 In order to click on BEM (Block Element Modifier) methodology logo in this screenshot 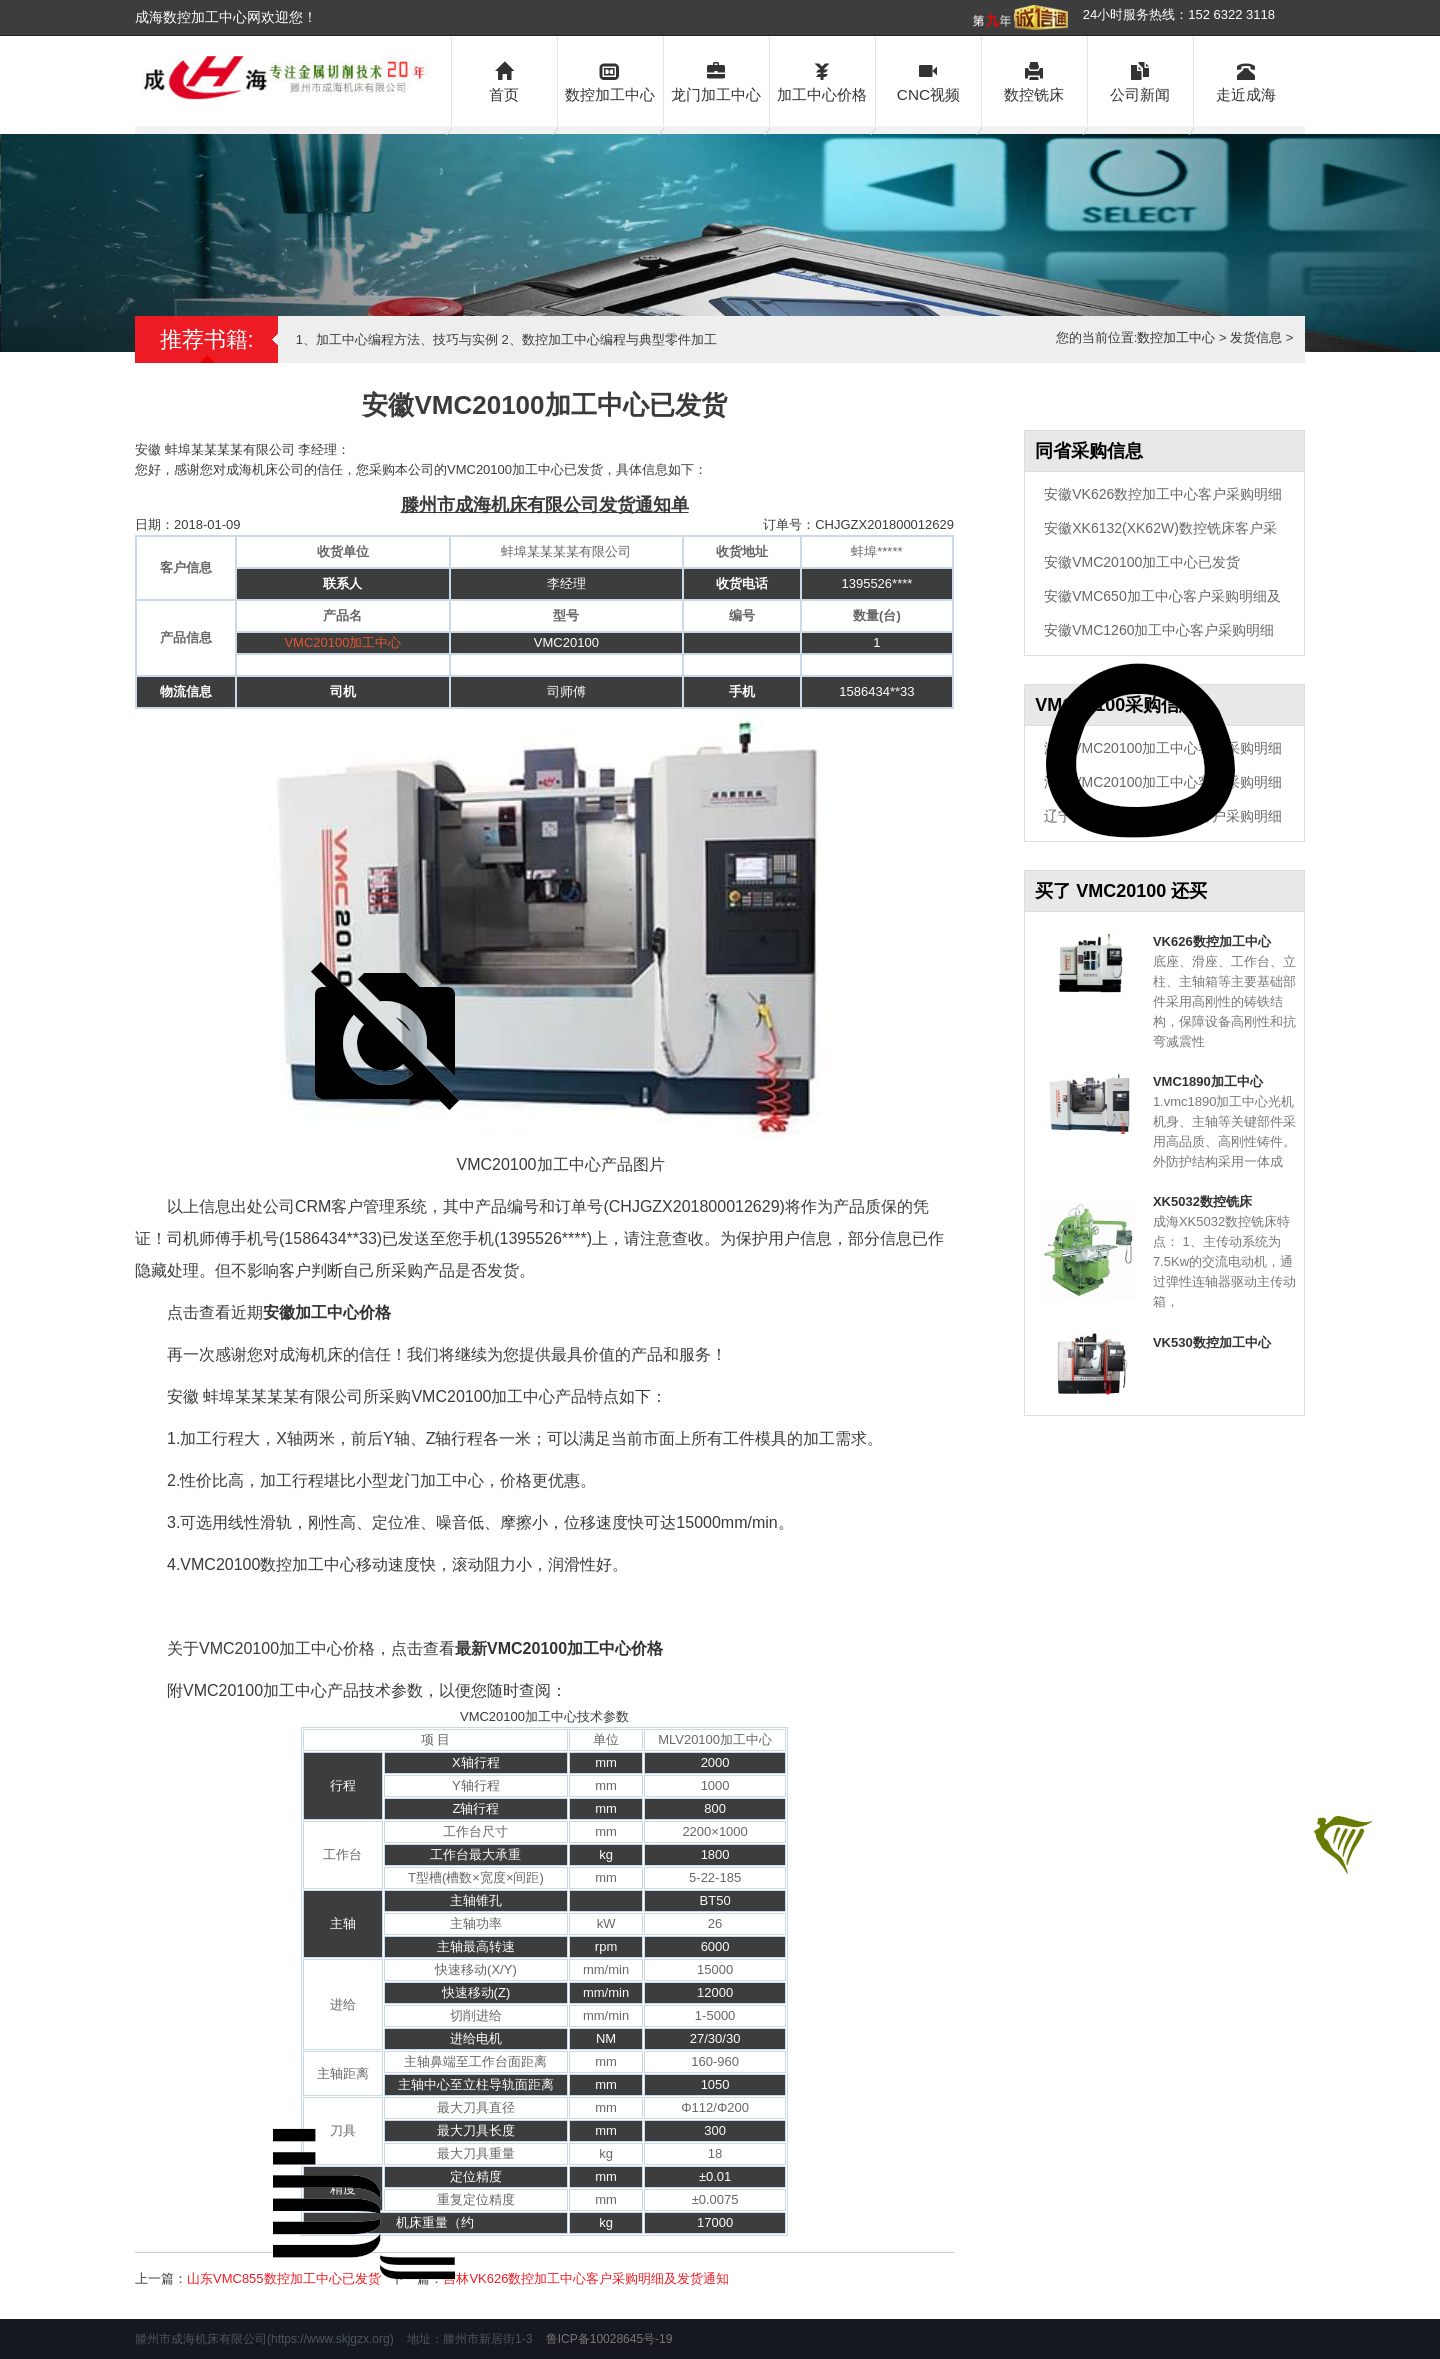, I will do `click(364, 2204)`.